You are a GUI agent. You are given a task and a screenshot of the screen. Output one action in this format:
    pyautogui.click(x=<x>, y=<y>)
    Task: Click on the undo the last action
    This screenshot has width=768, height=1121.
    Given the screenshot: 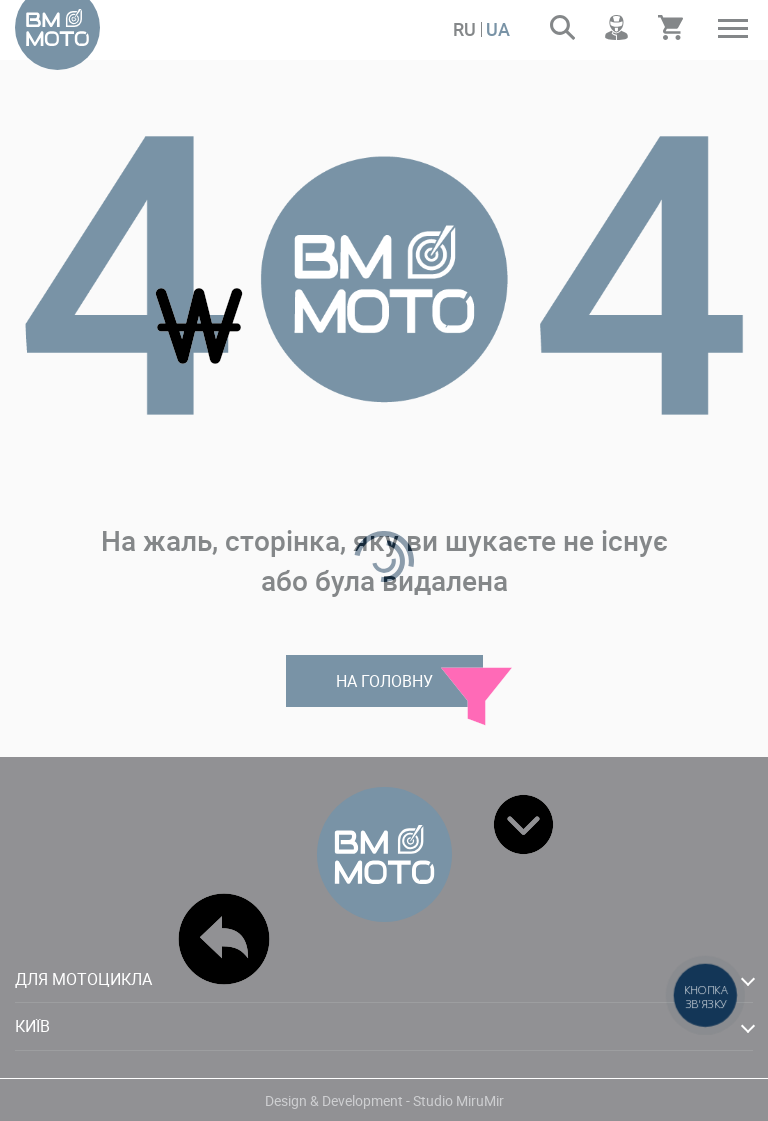 What is the action you would take?
    pyautogui.click(x=224, y=939)
    